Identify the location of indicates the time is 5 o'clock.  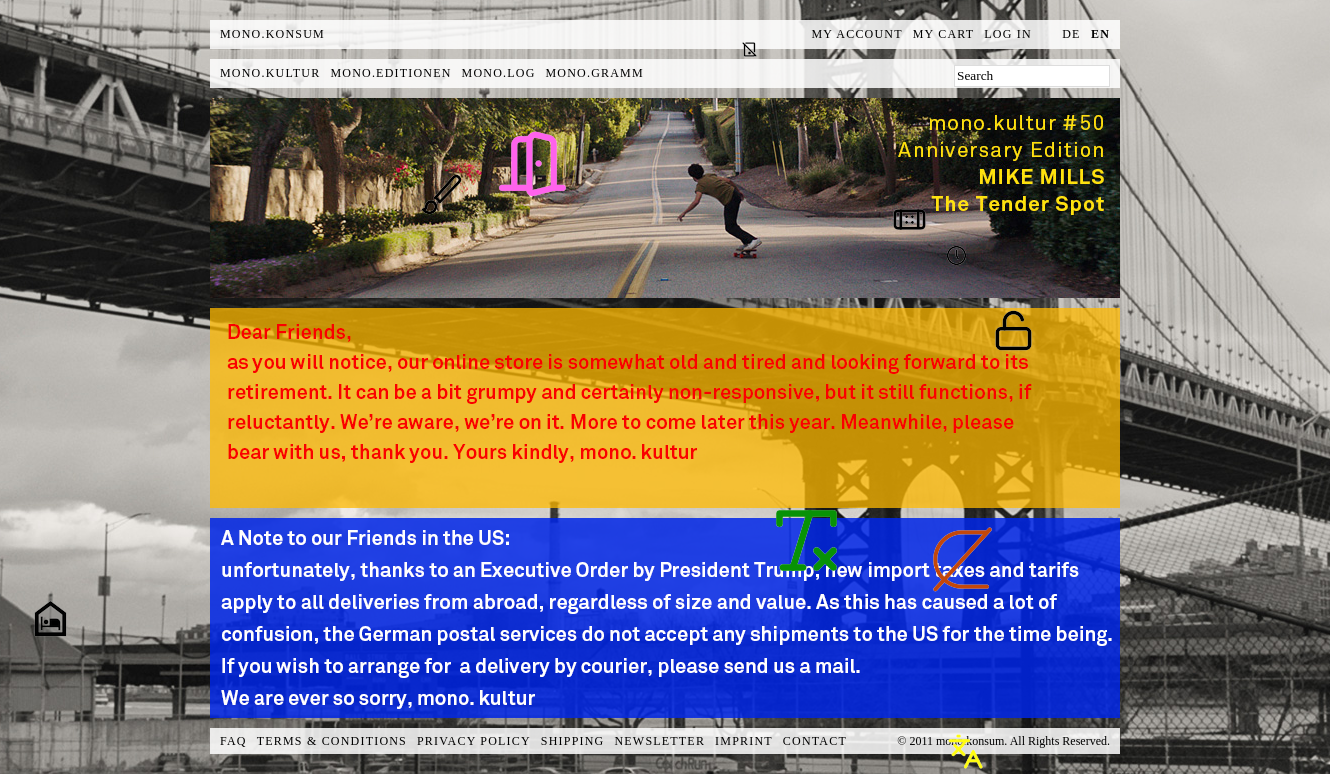
(956, 255).